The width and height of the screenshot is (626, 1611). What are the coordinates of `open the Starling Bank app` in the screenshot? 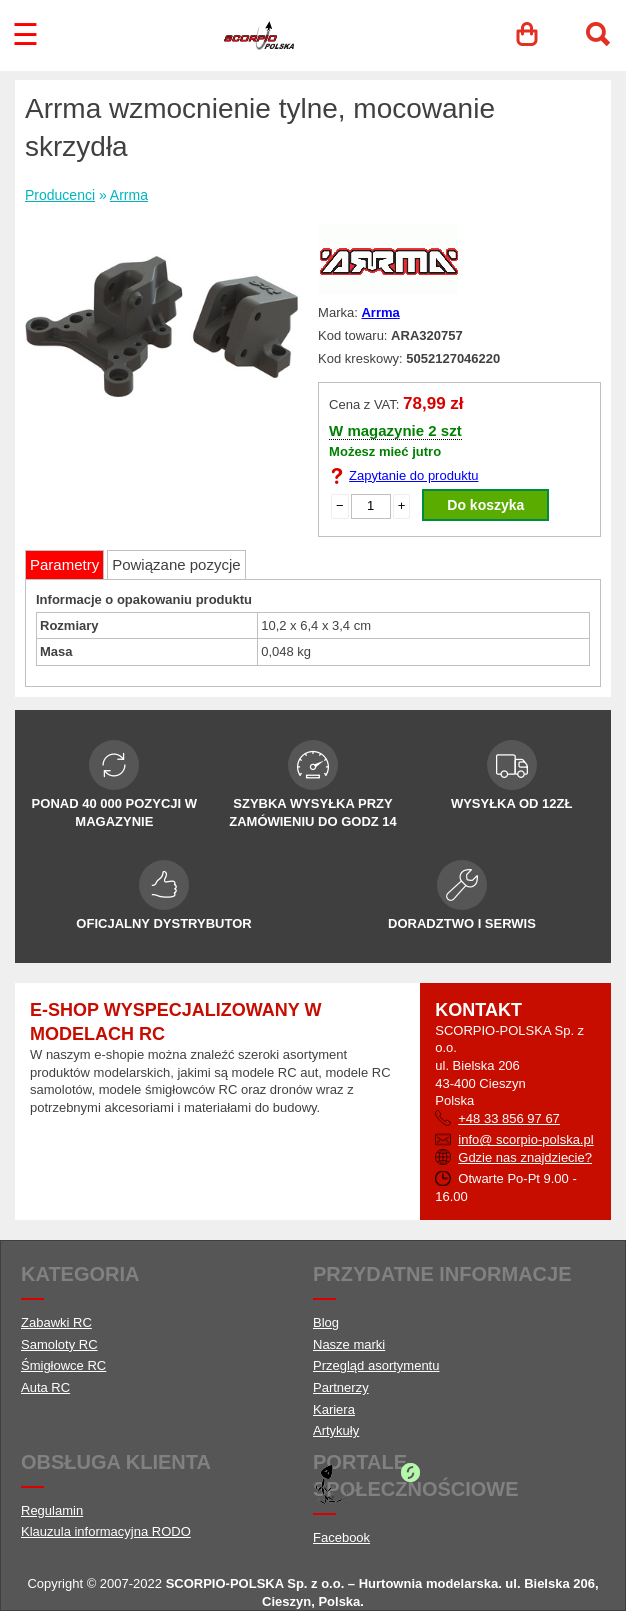 It's located at (410, 1472).